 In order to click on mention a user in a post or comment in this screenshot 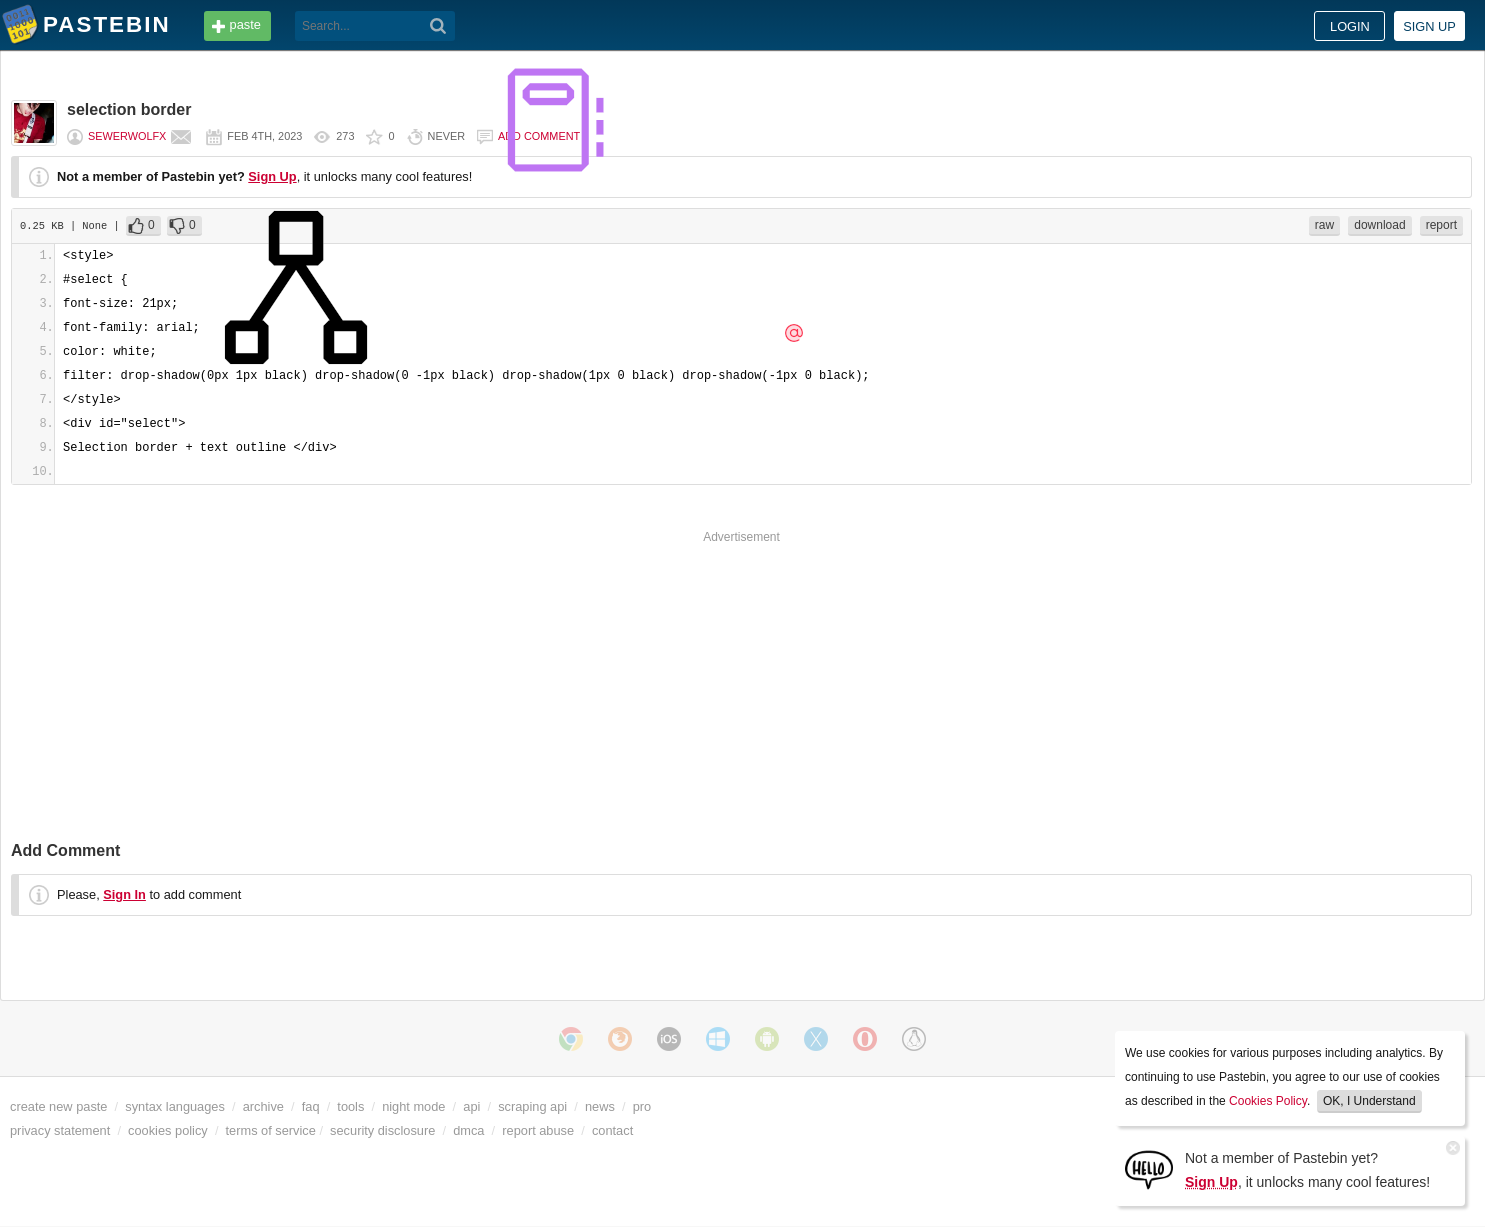, I will do `click(794, 333)`.